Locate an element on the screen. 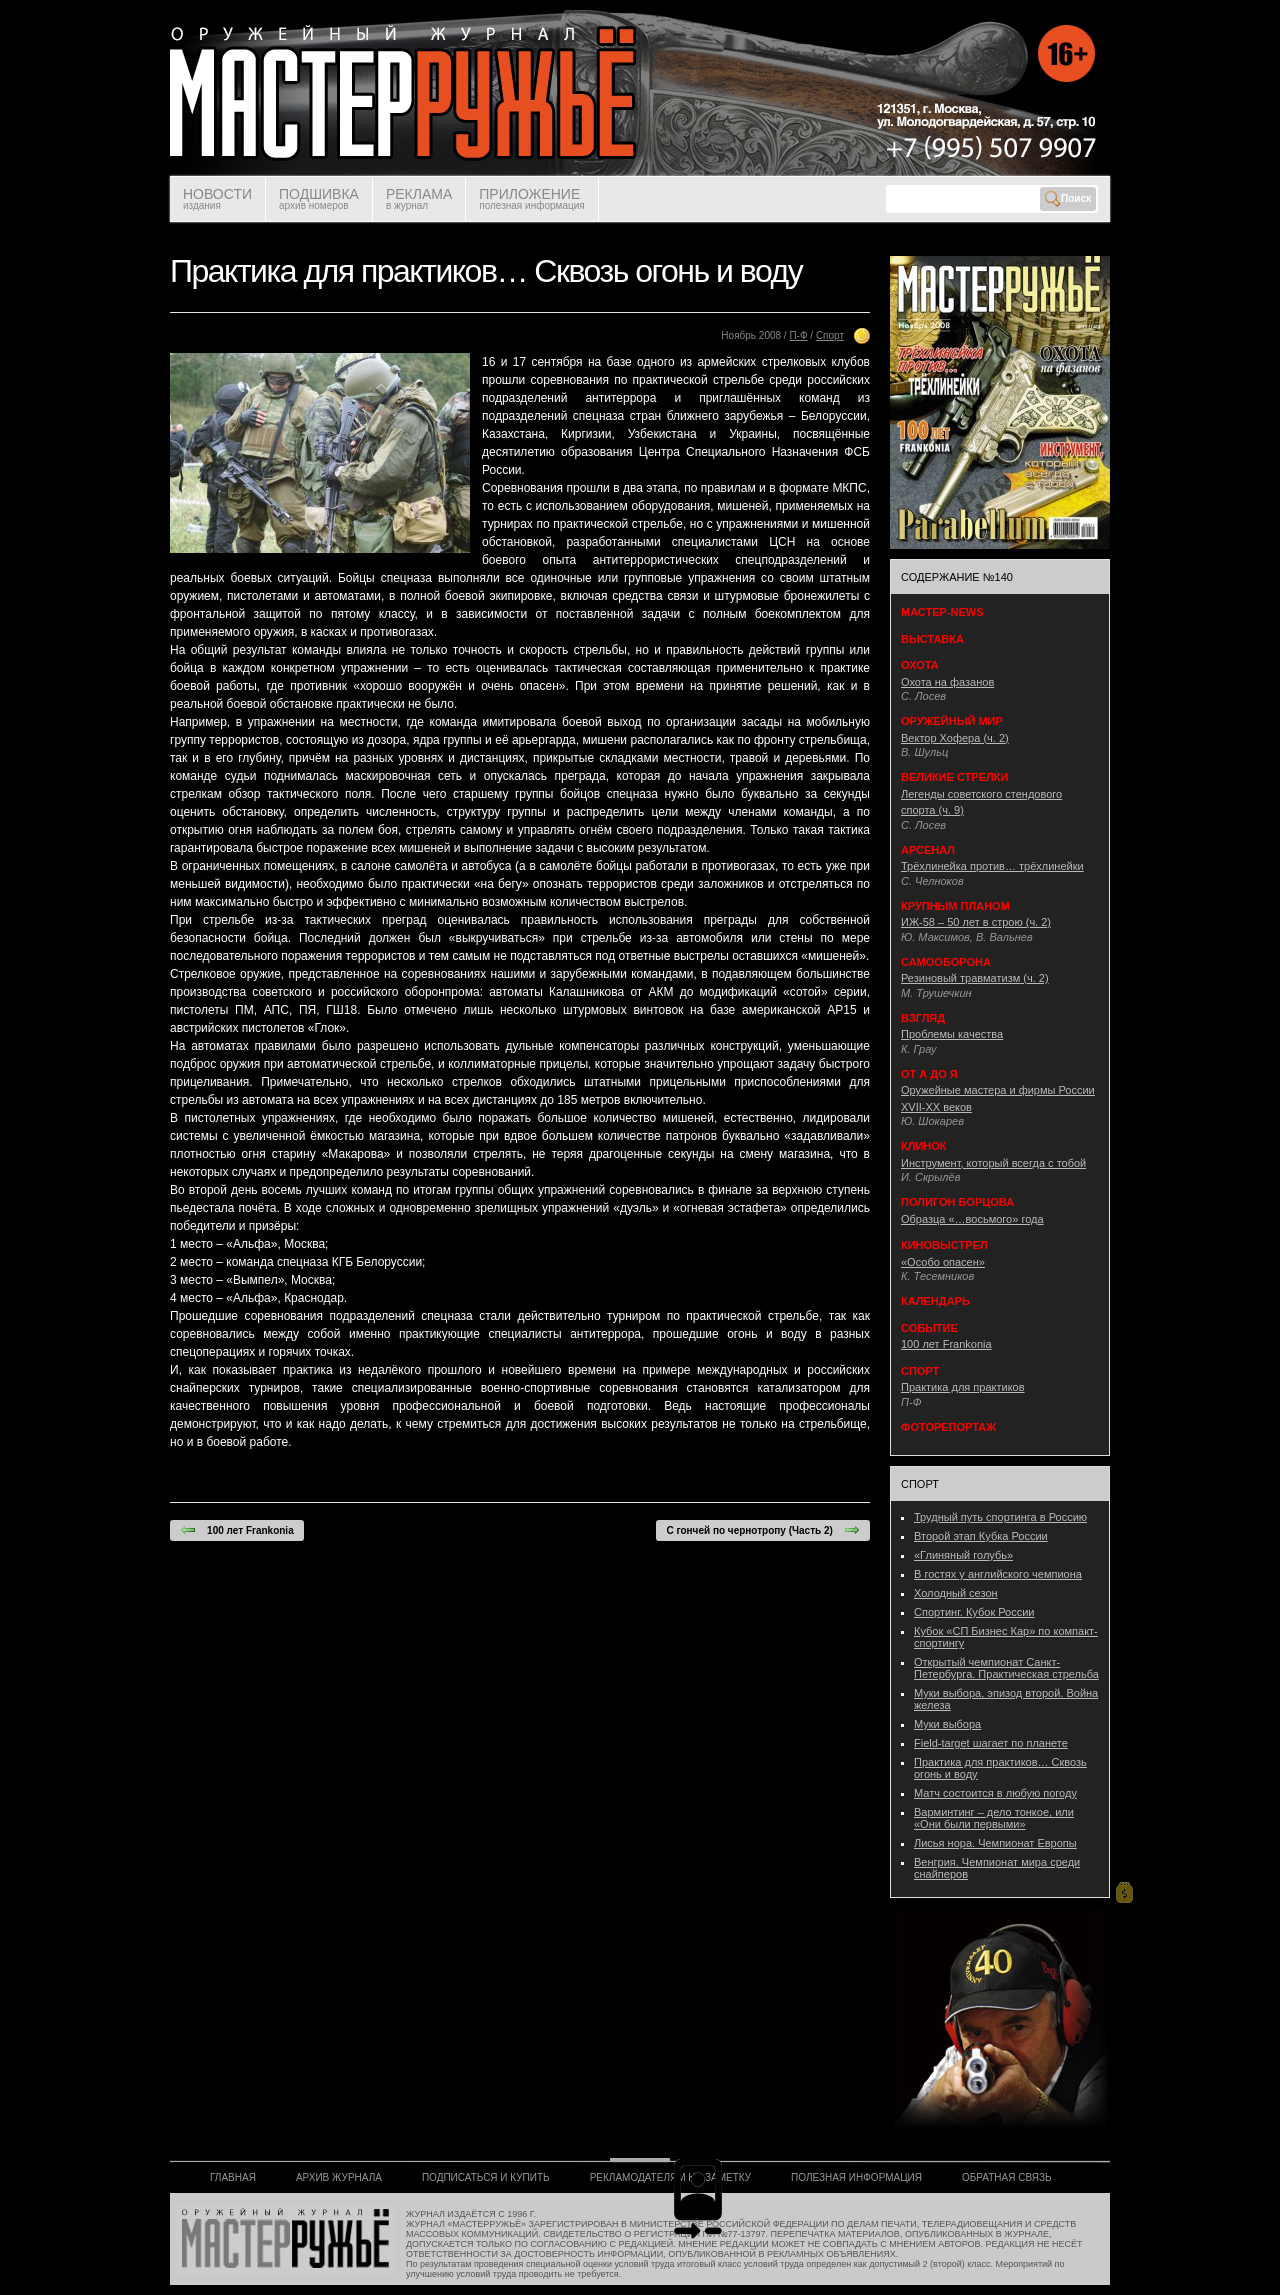 The image size is (1280, 2295). leave a tip or donation is located at coordinates (1124, 1892).